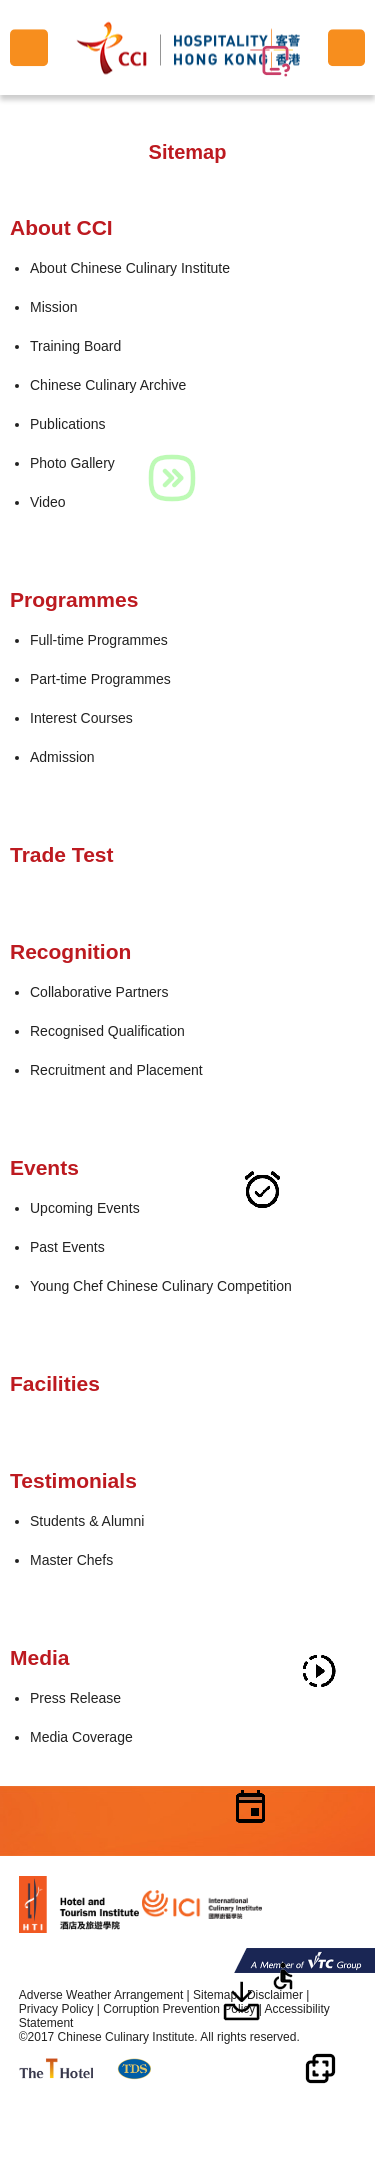  What do you see at coordinates (319, 1671) in the screenshot?
I see `enable slow motion video recording` at bounding box center [319, 1671].